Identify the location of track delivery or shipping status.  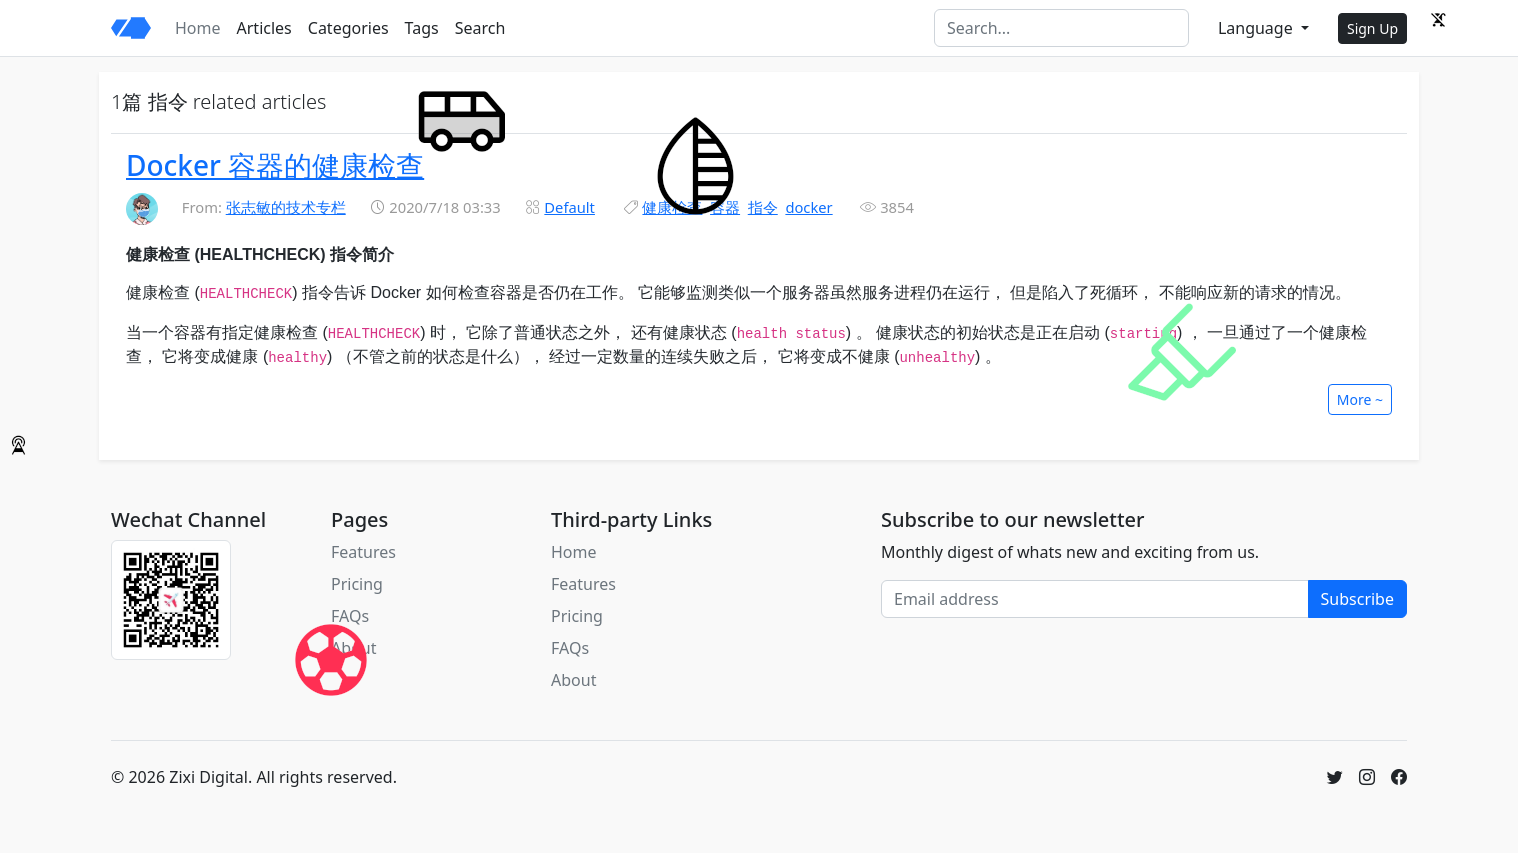
(459, 120).